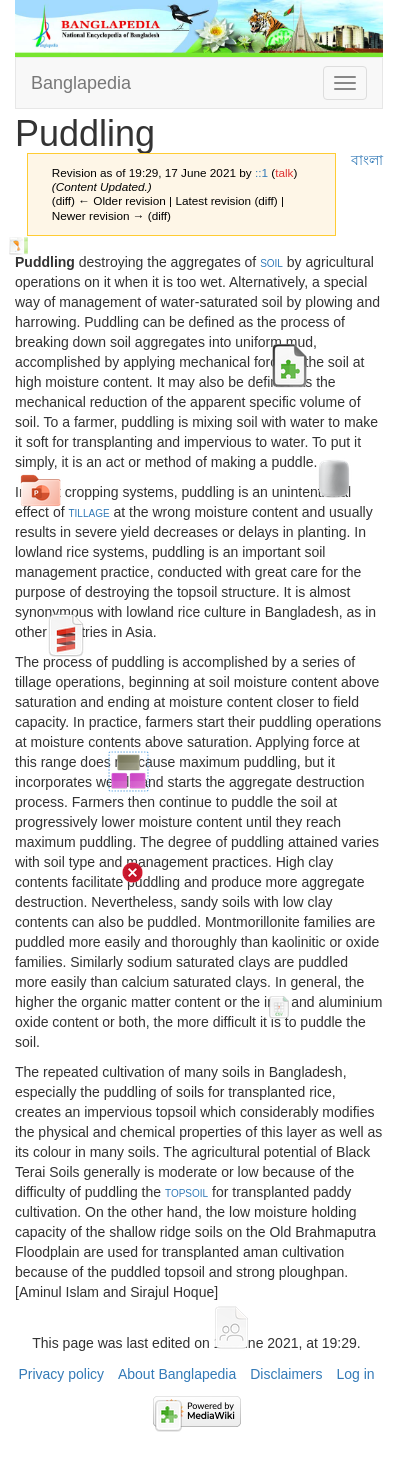 The height and width of the screenshot is (1476, 398). I want to click on a scala programming language source file, so click(66, 635).